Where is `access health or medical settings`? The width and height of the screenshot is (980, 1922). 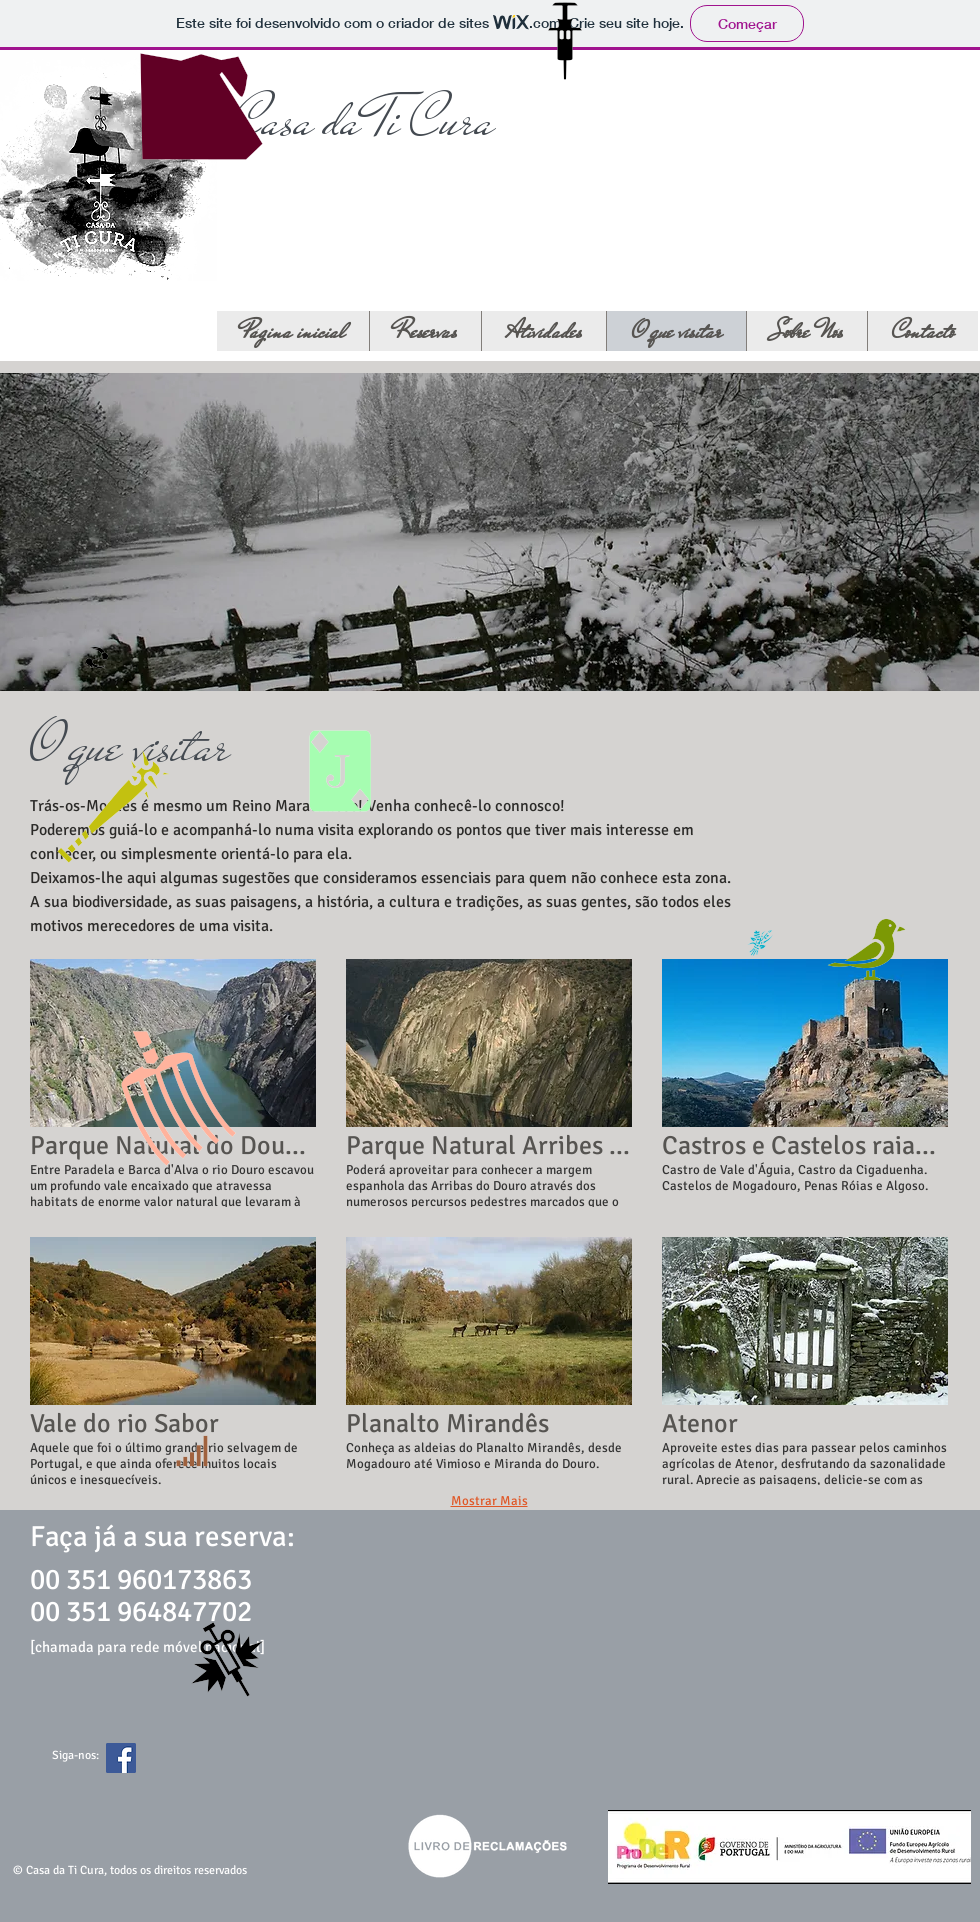 access health or medical settings is located at coordinates (565, 41).